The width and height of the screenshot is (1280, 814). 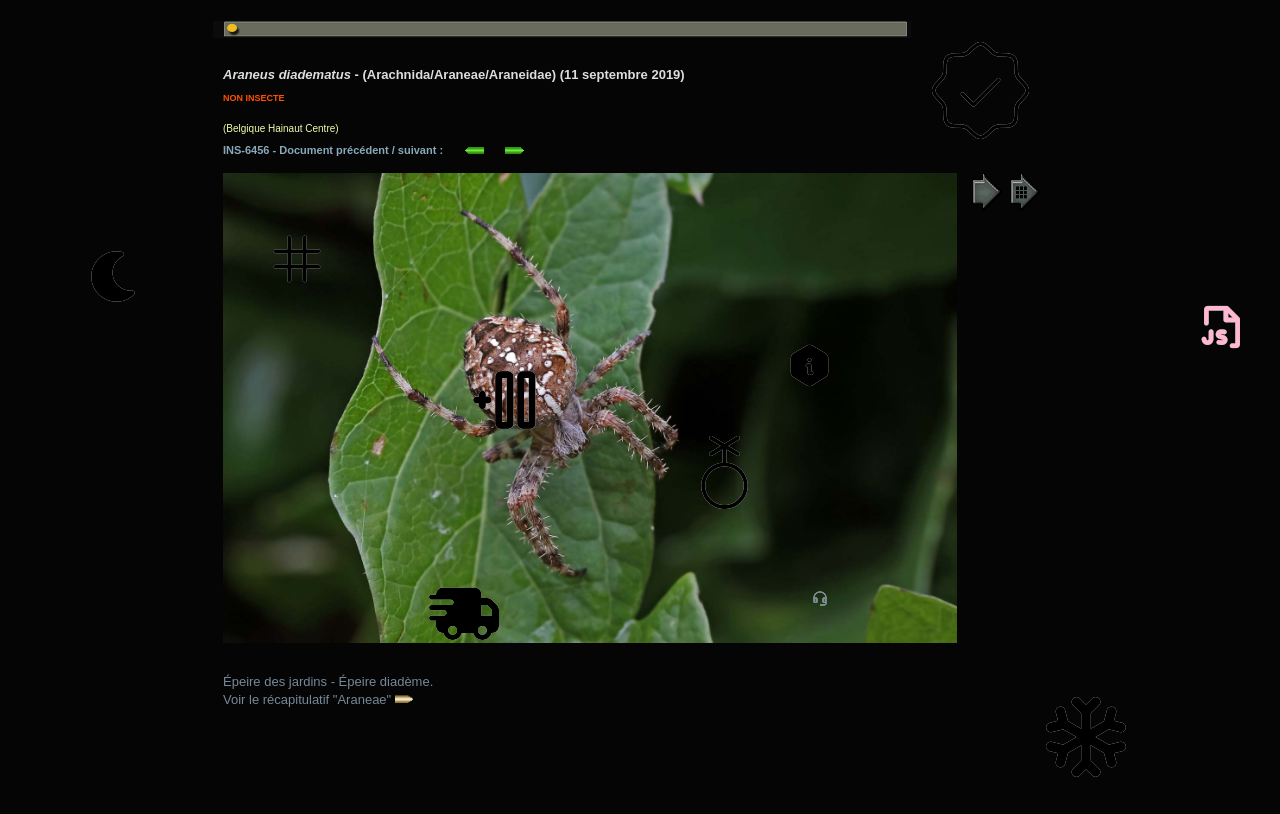 What do you see at coordinates (820, 598) in the screenshot?
I see `contact customer support` at bounding box center [820, 598].